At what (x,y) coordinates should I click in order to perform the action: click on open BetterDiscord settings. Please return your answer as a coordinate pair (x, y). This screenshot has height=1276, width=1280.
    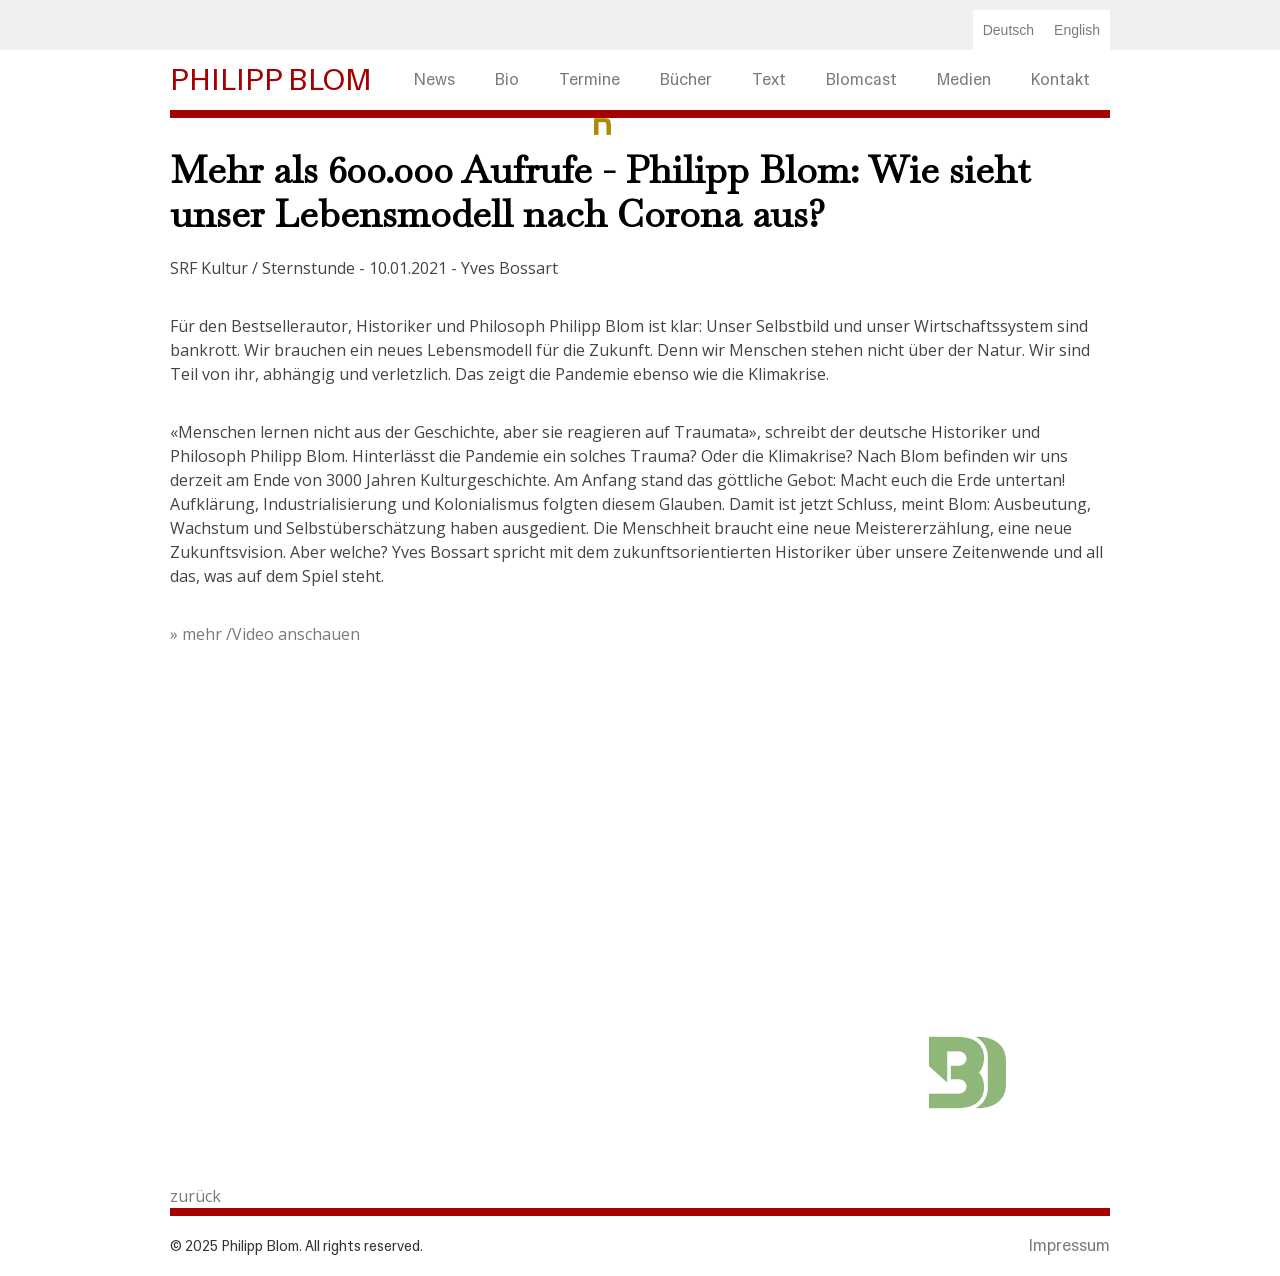
    Looking at the image, I should click on (967, 1072).